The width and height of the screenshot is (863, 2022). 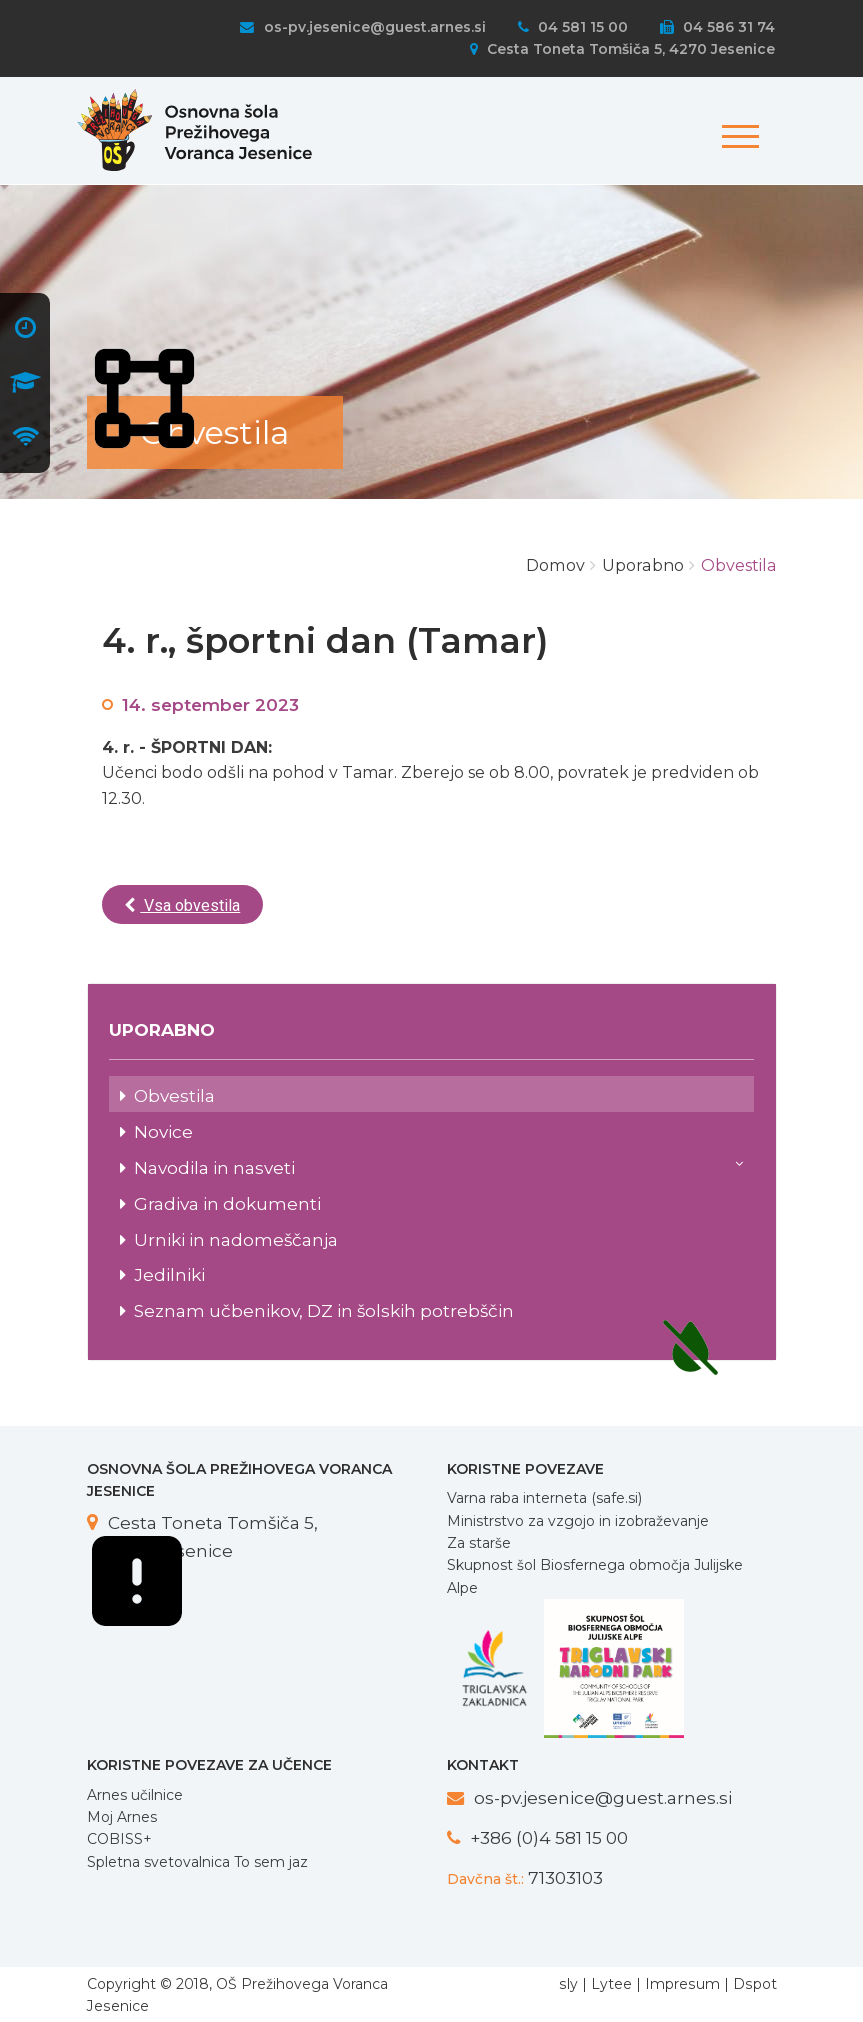 What do you see at coordinates (144, 398) in the screenshot?
I see `adjust selection or crop boundaries` at bounding box center [144, 398].